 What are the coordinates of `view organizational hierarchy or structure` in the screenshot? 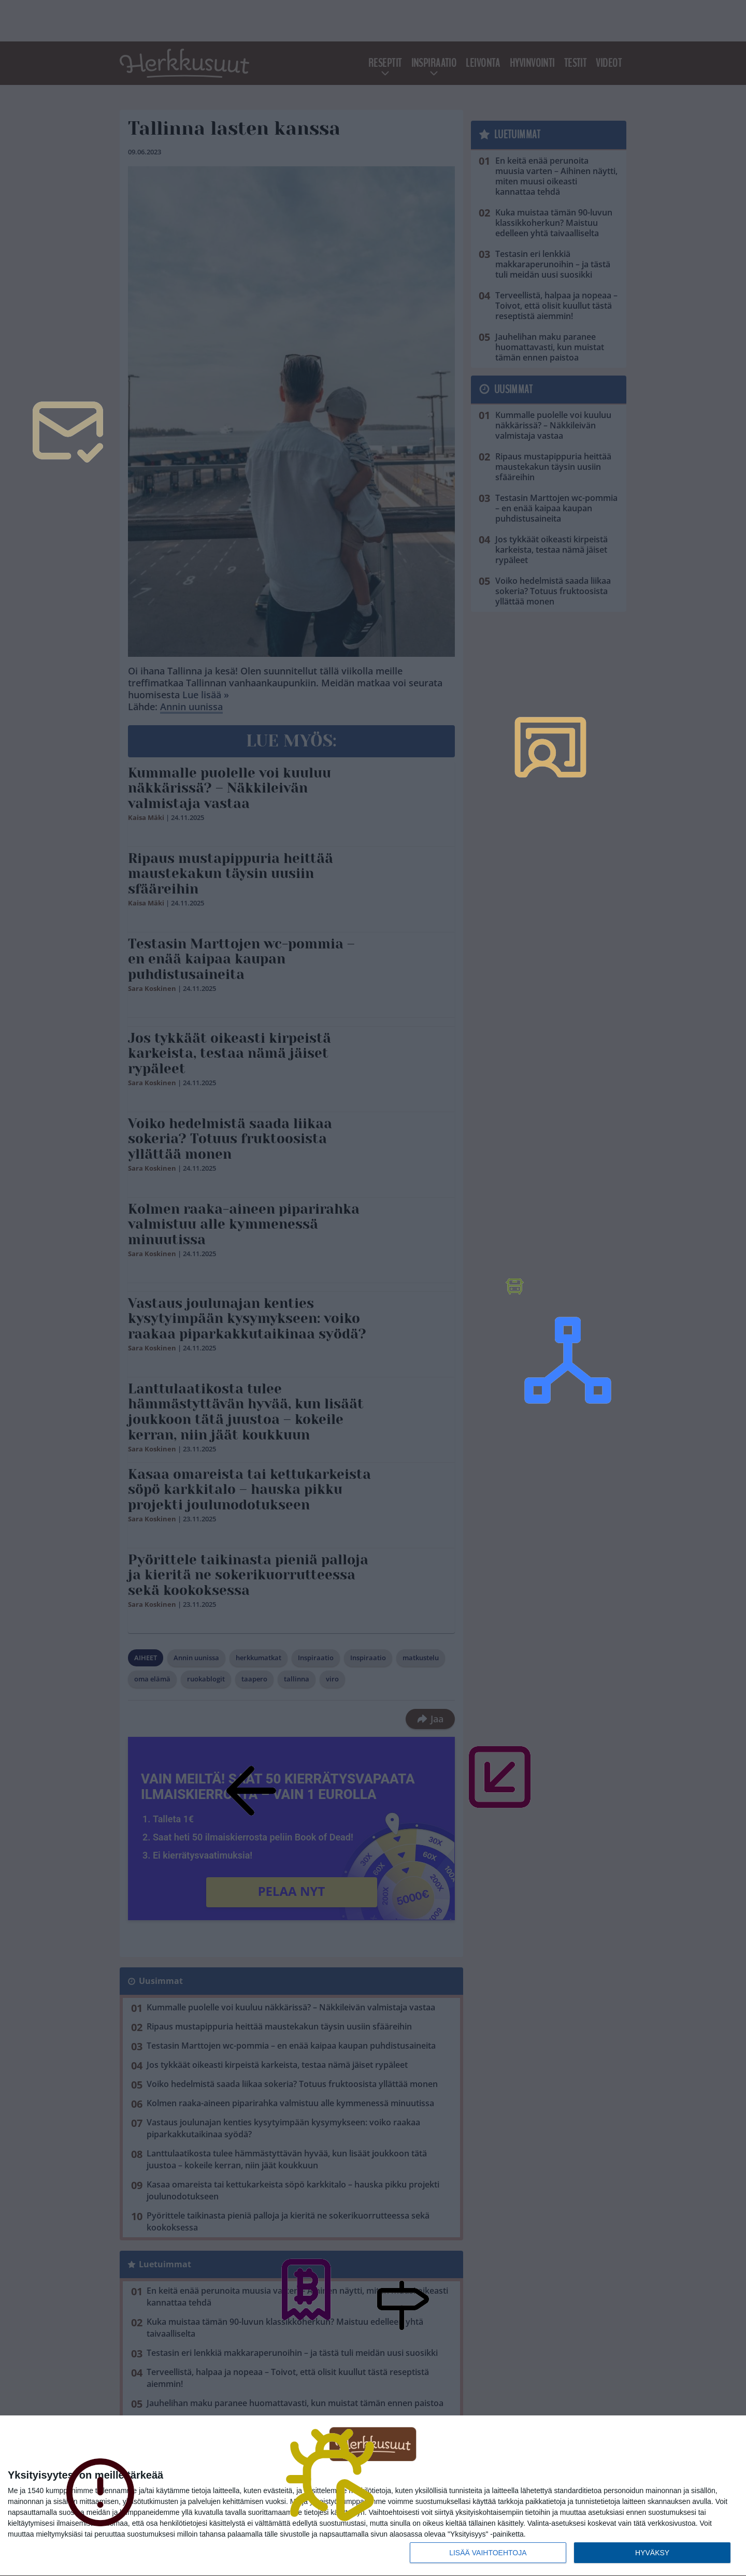 It's located at (568, 1360).